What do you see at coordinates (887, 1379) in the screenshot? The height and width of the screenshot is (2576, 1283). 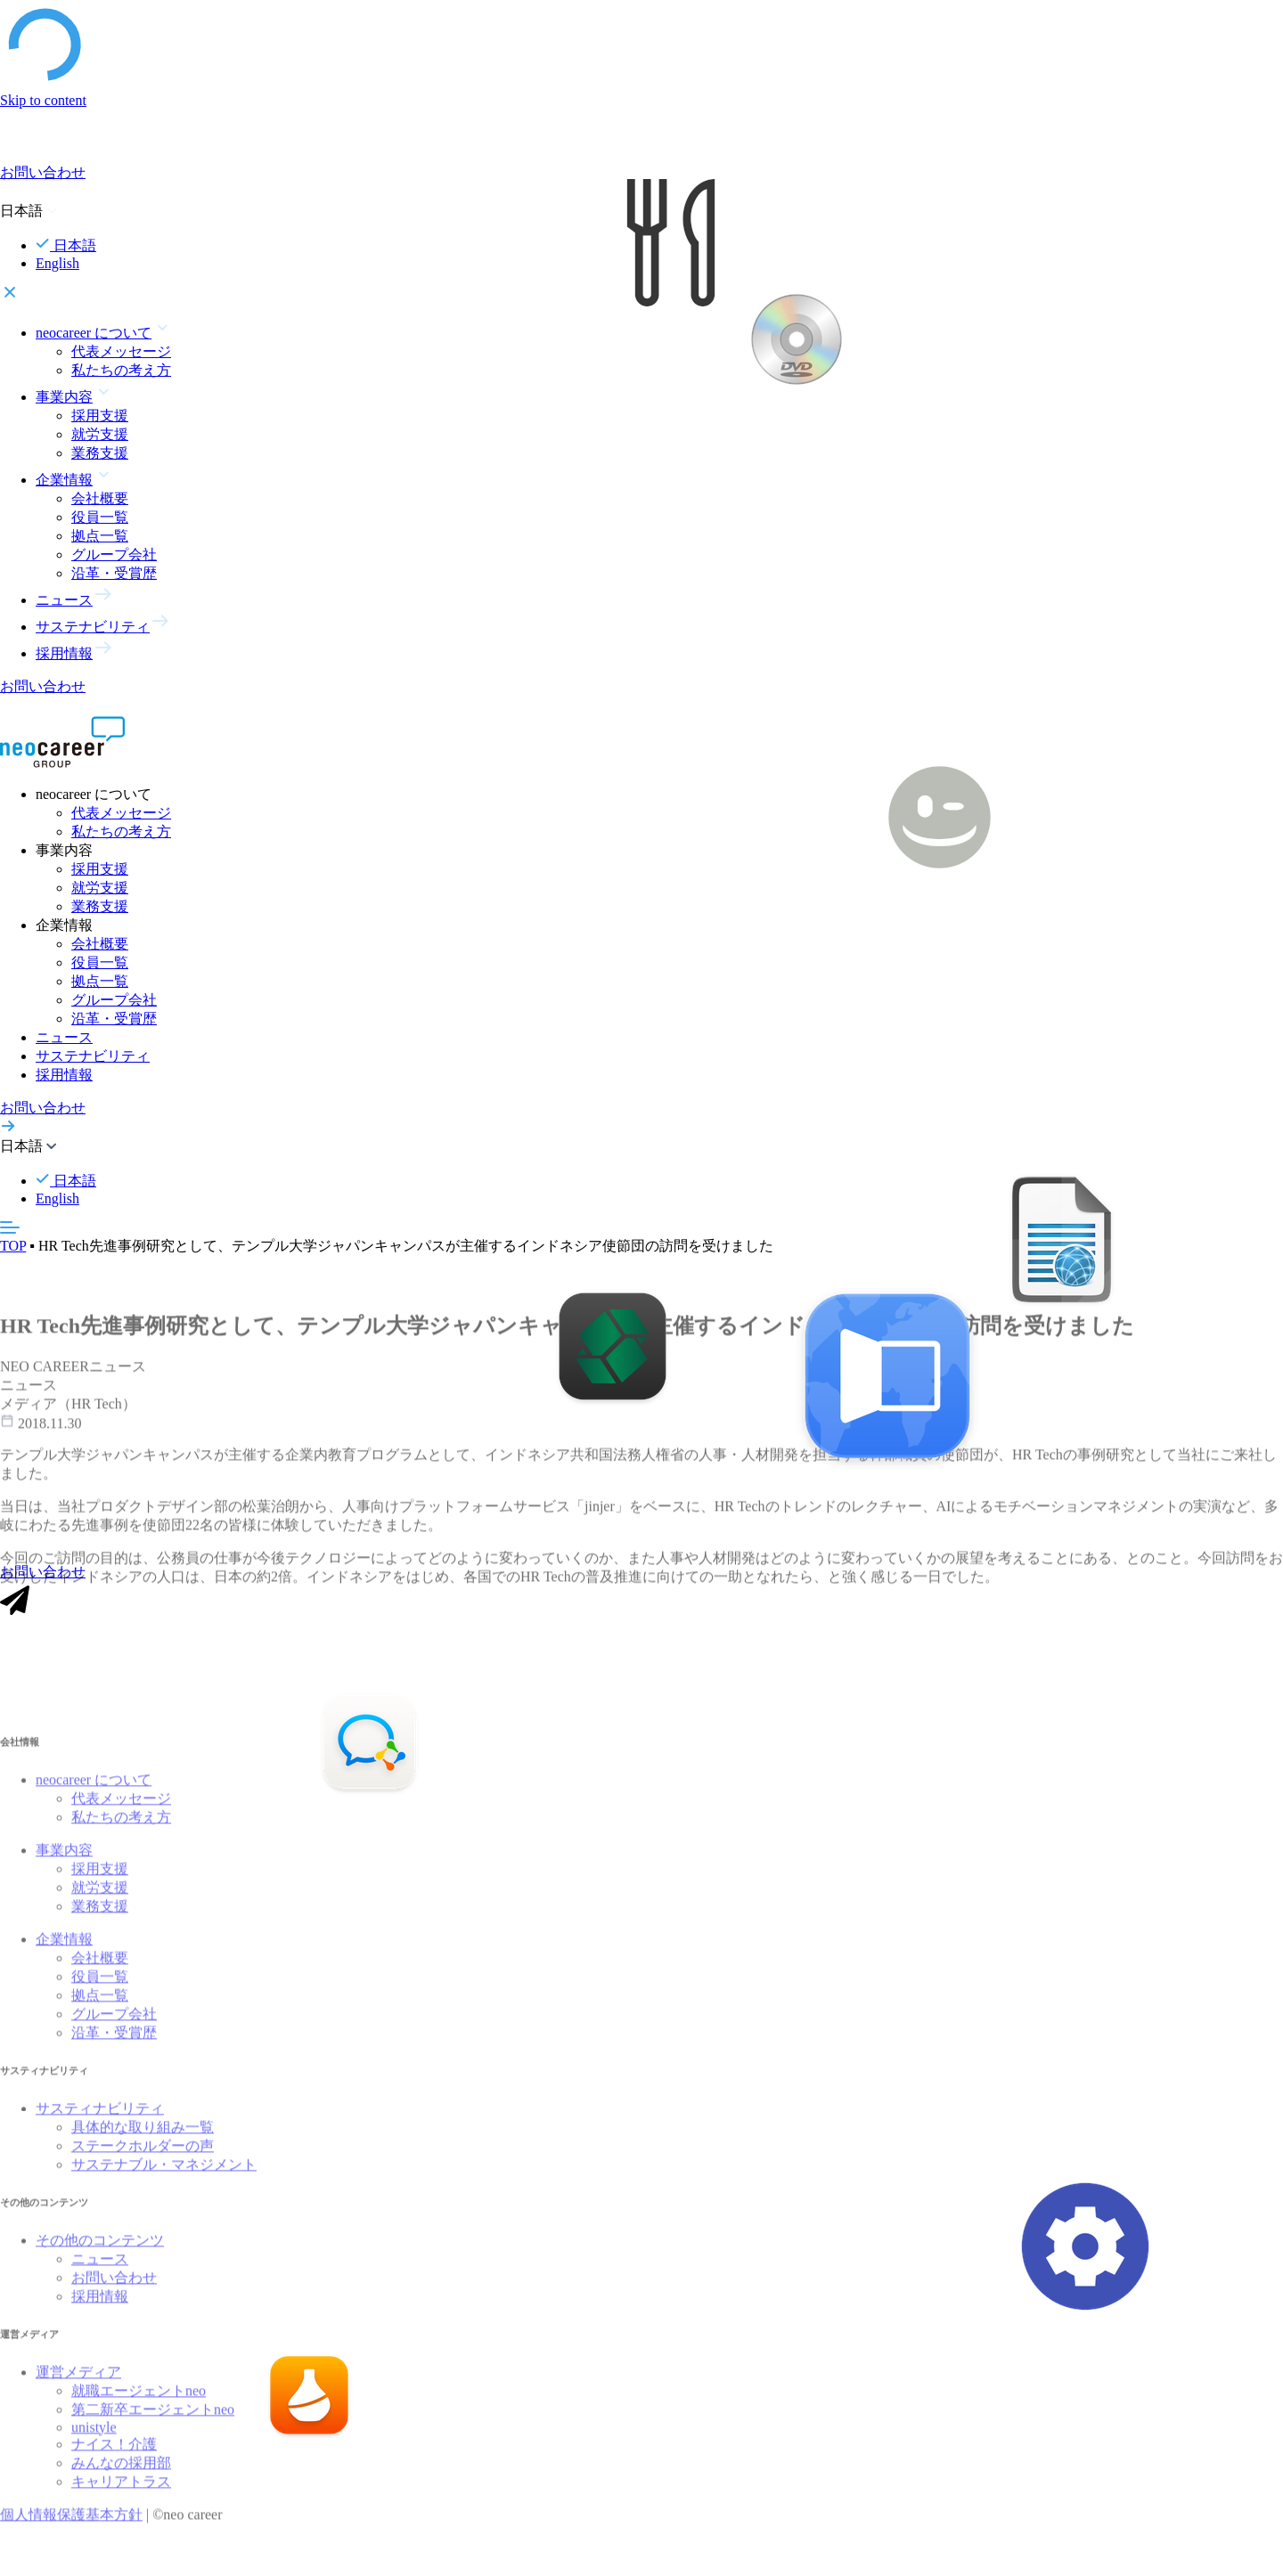 I see `configure network proxy settings` at bounding box center [887, 1379].